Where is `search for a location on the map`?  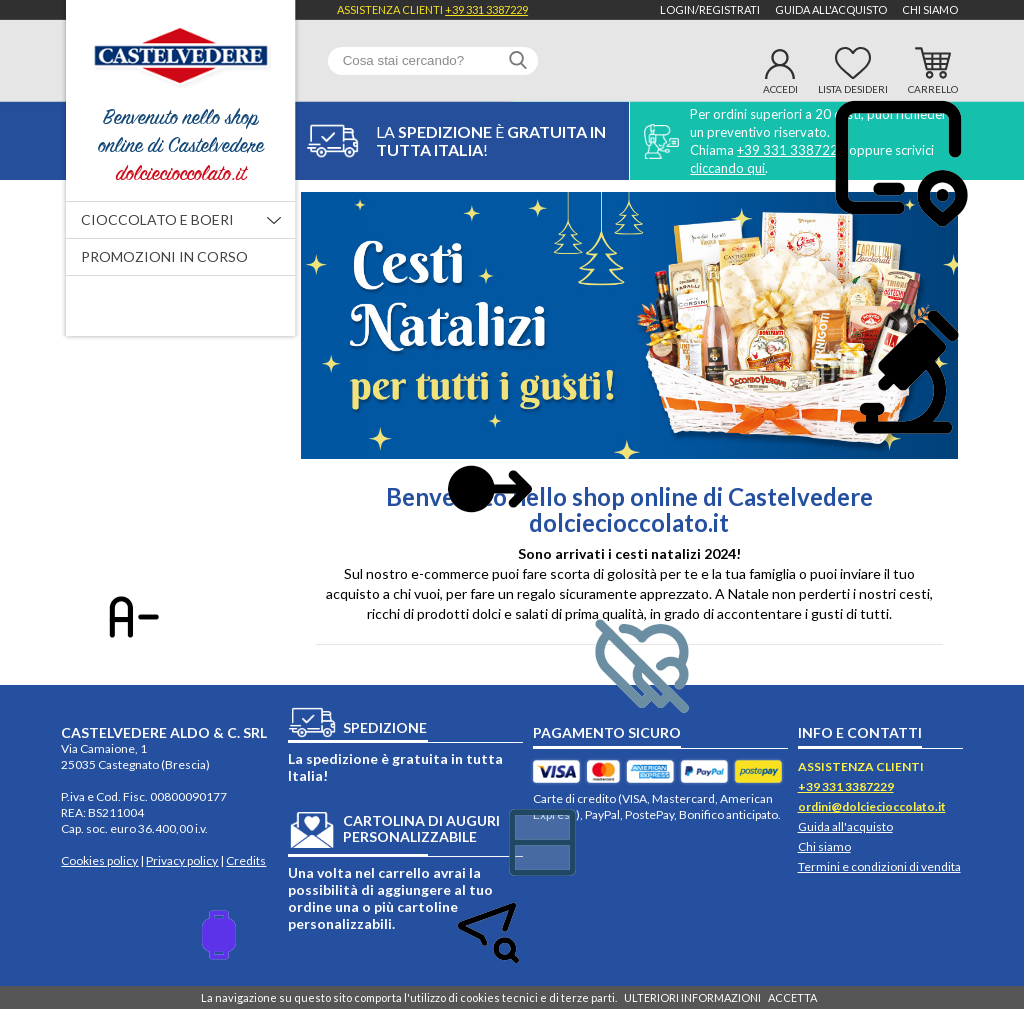
search for a location on the map is located at coordinates (487, 931).